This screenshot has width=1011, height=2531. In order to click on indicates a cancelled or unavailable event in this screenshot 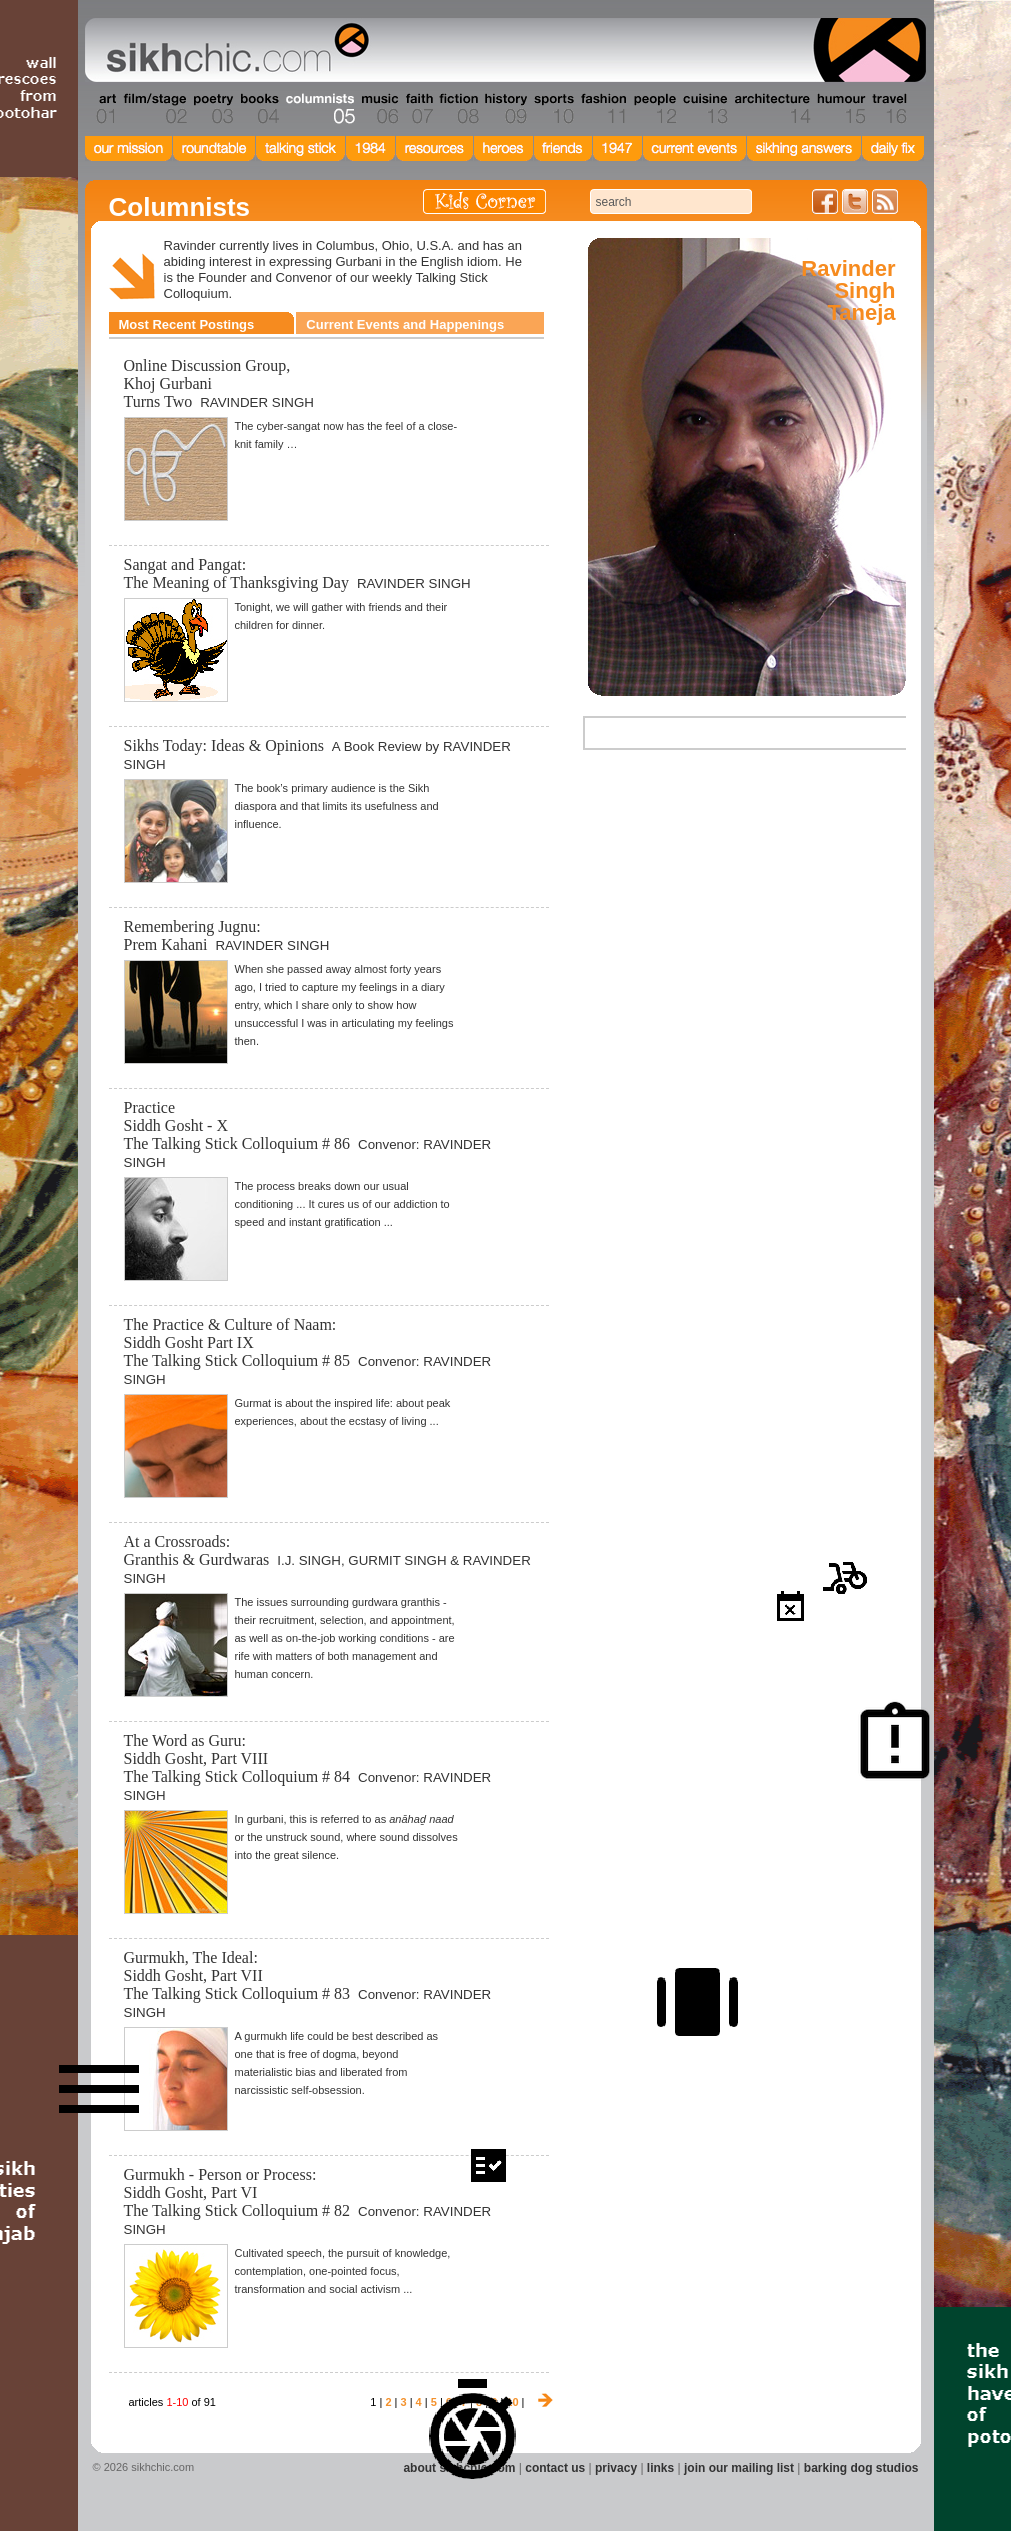, I will do `click(790, 1607)`.